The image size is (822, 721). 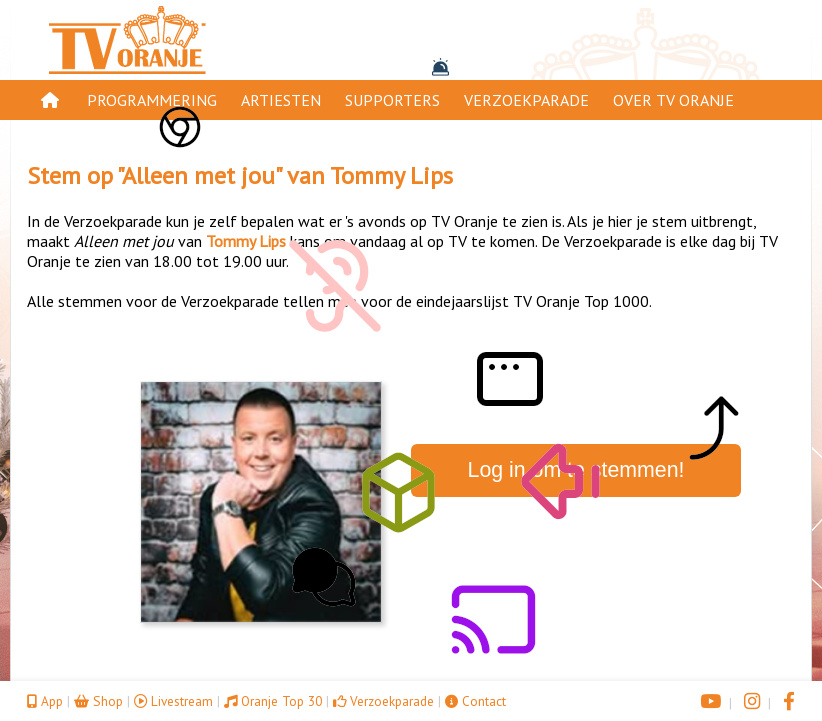 What do you see at coordinates (398, 492) in the screenshot?
I see `view package or shipment details` at bounding box center [398, 492].